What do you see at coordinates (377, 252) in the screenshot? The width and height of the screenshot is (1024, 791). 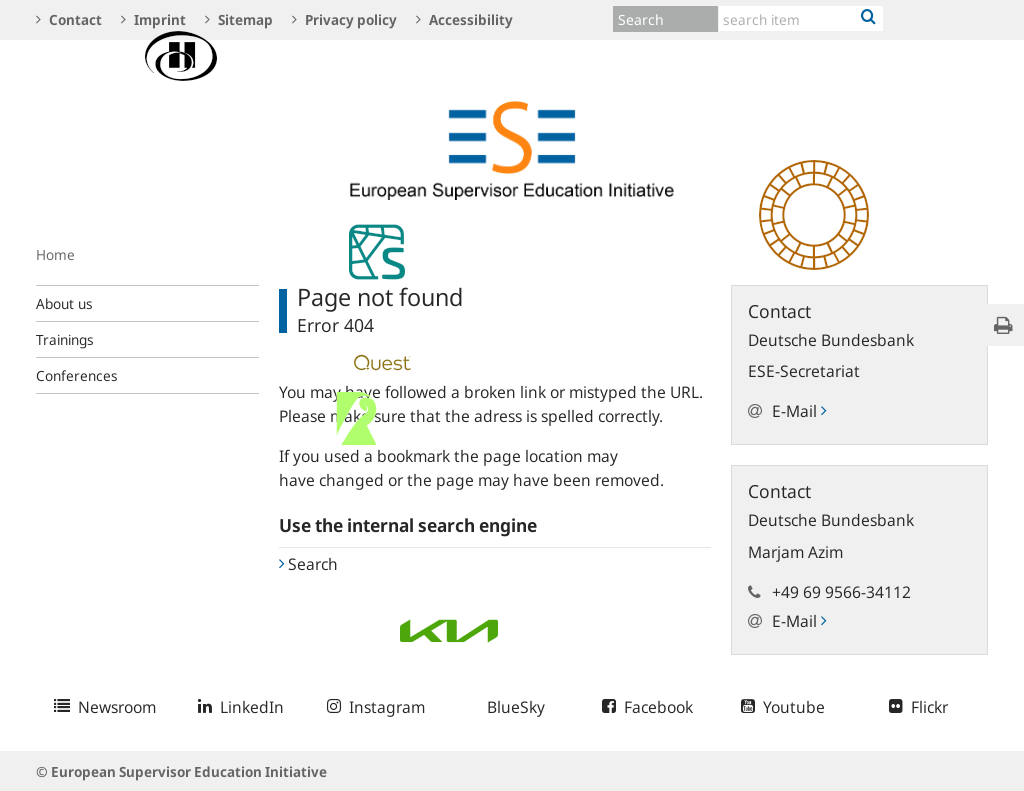 I see `visit the Spyderide website or app` at bounding box center [377, 252].